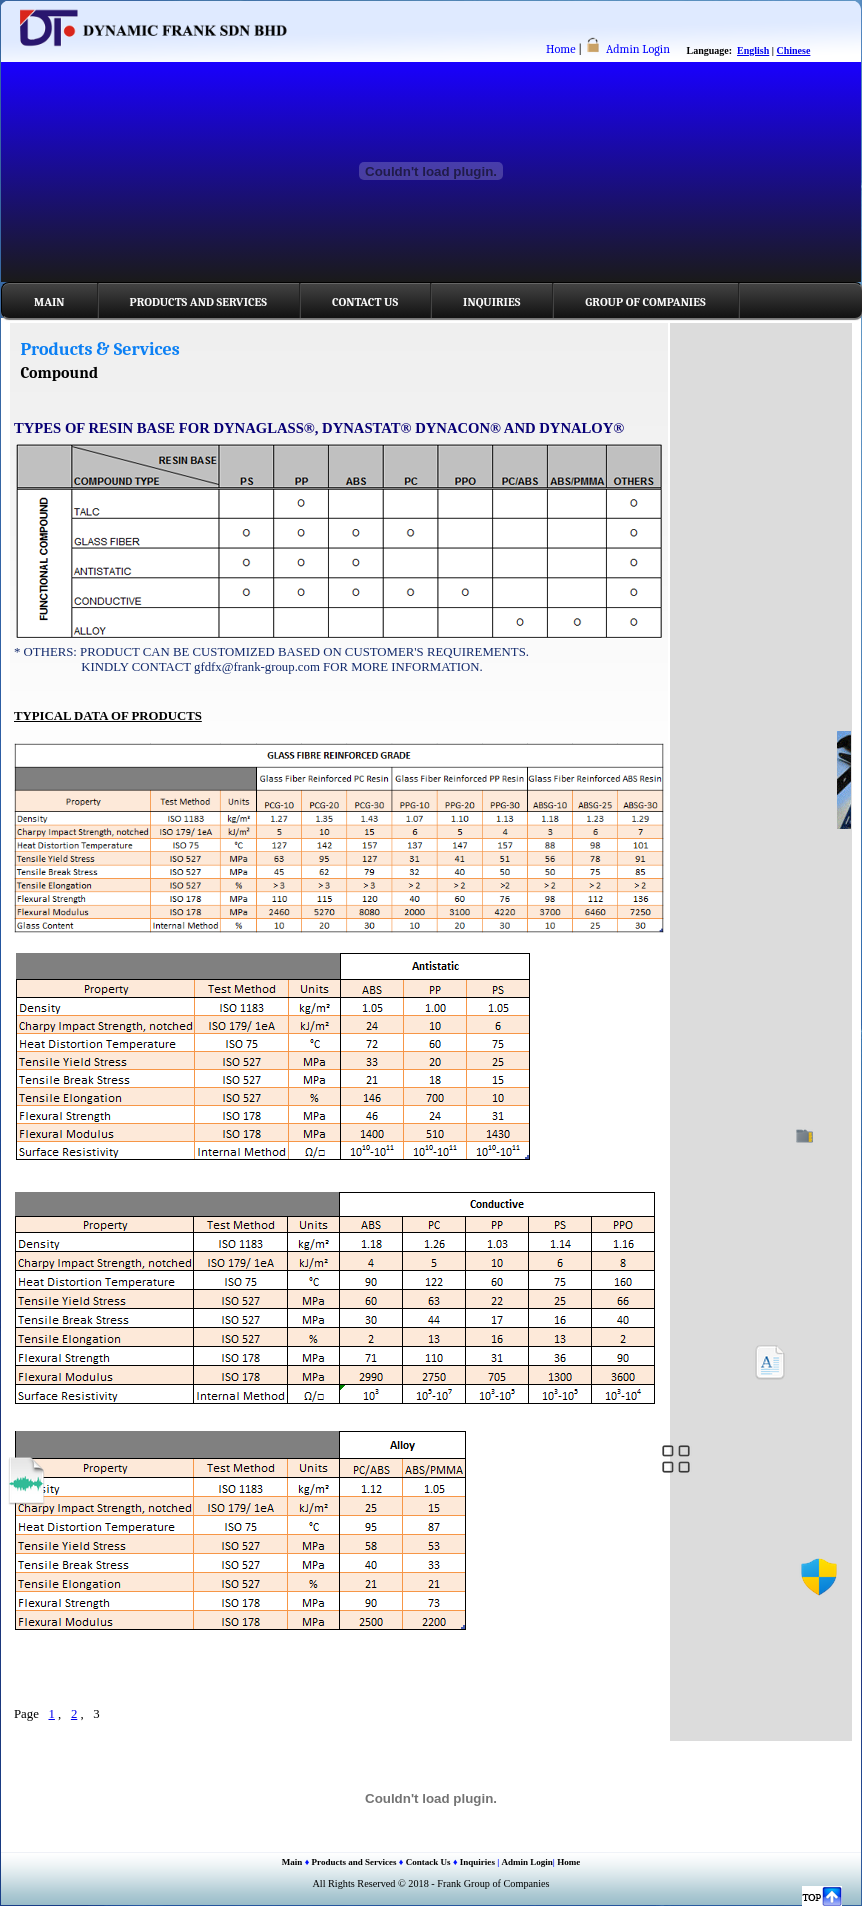 The height and width of the screenshot is (1906, 862). I want to click on indicates administrator privileges or protected system access, so click(819, 1577).